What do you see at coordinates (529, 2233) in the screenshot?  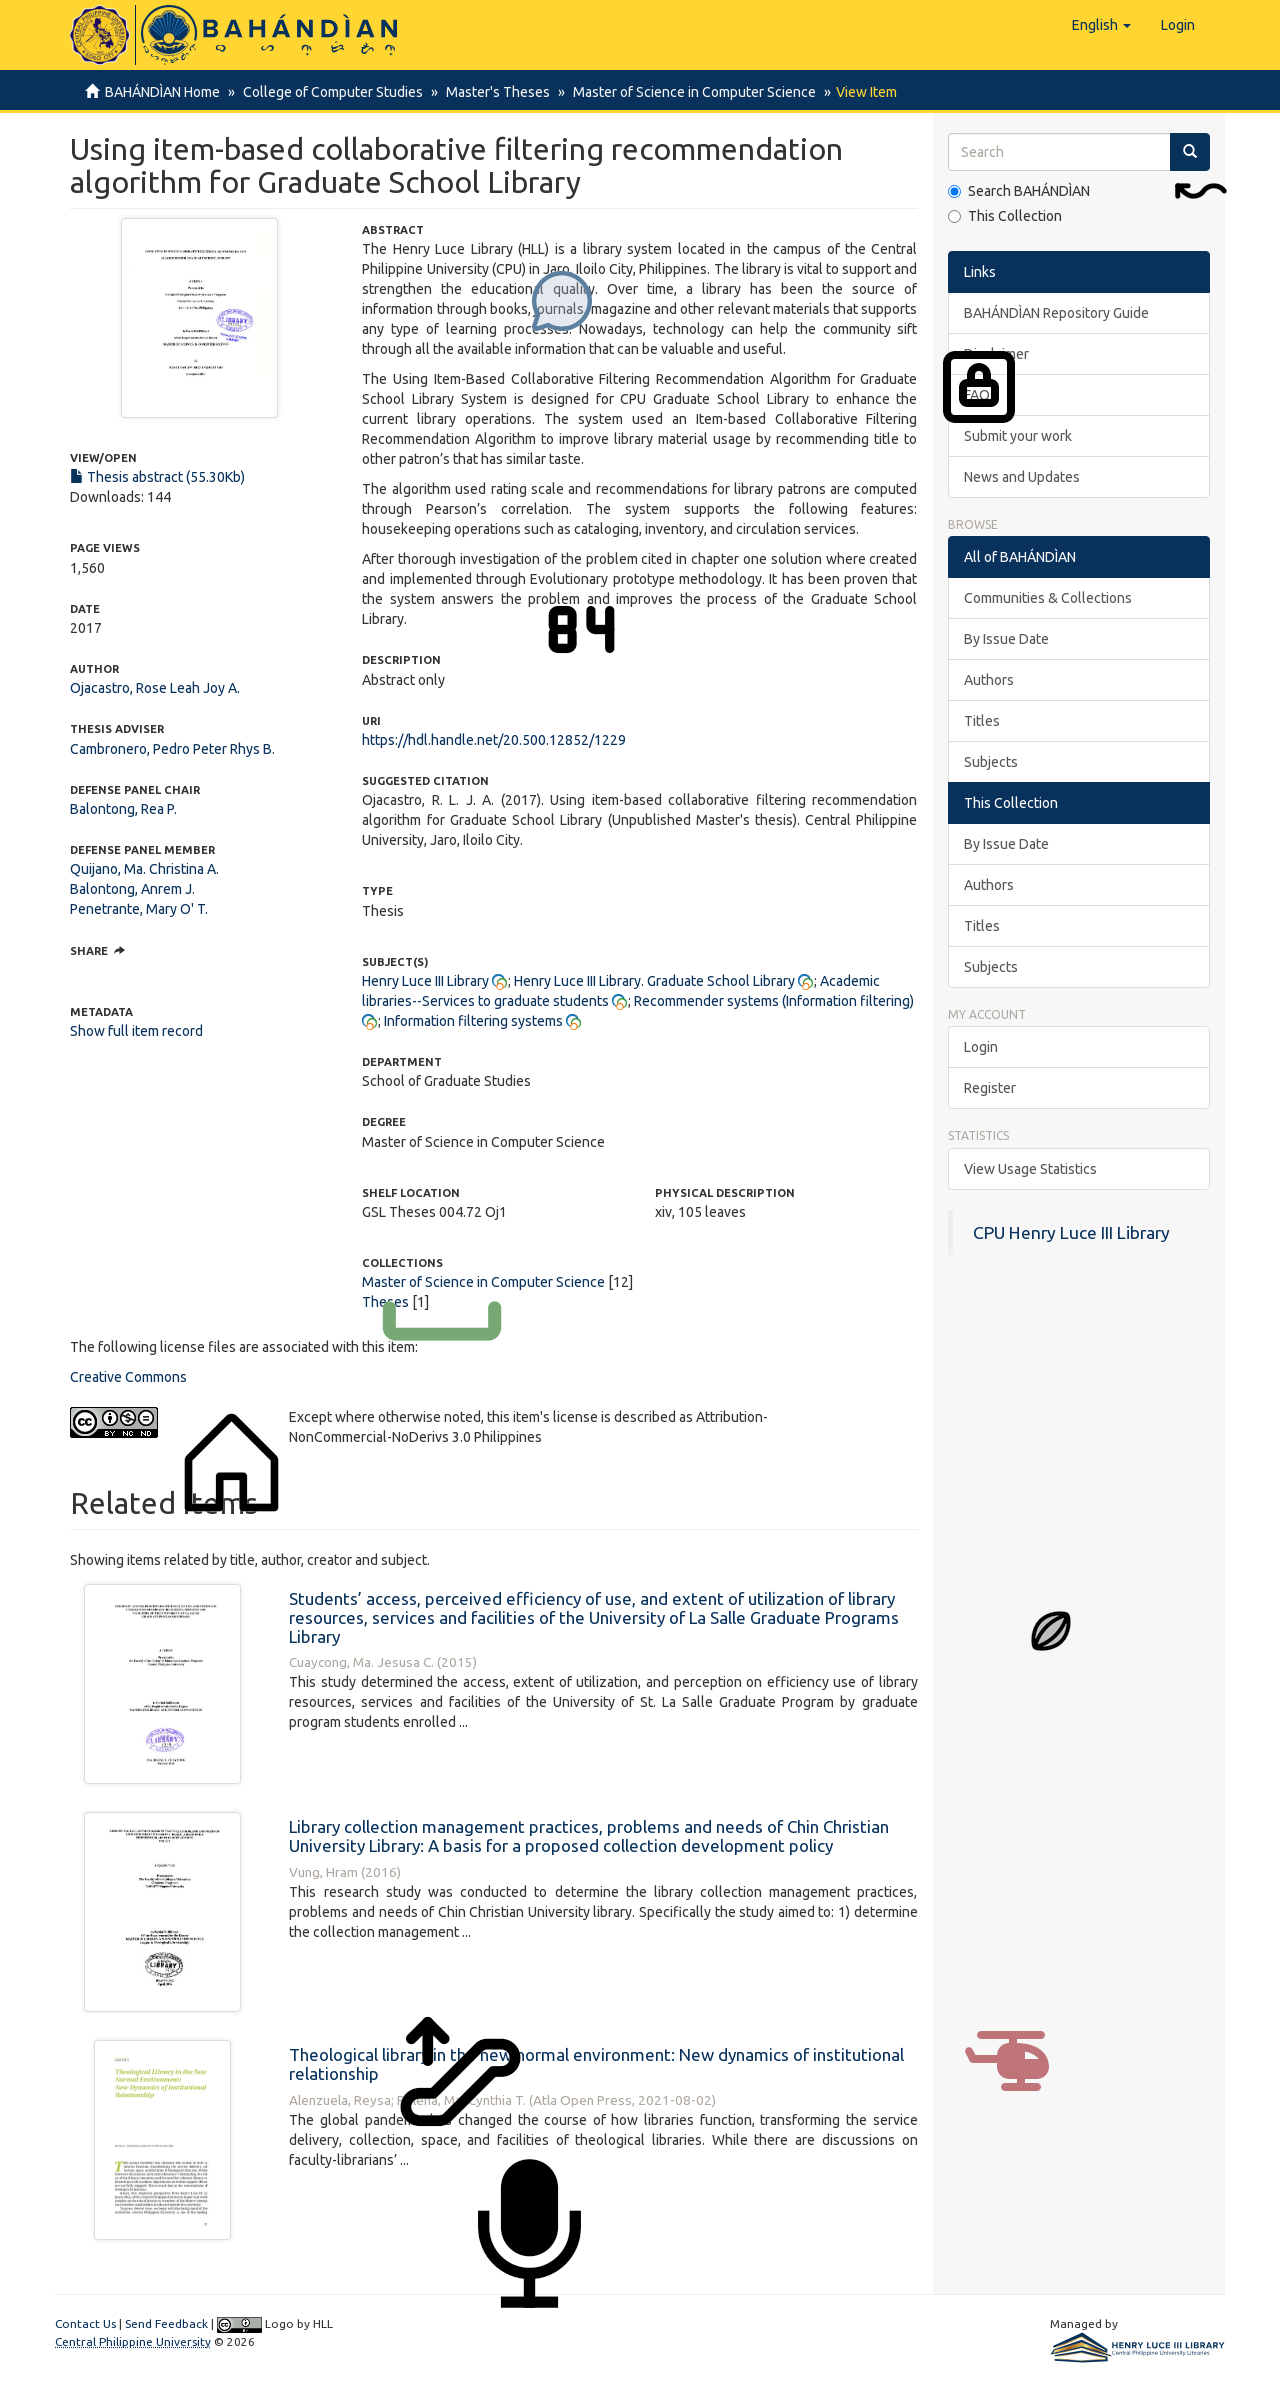 I see `tap to start voice input` at bounding box center [529, 2233].